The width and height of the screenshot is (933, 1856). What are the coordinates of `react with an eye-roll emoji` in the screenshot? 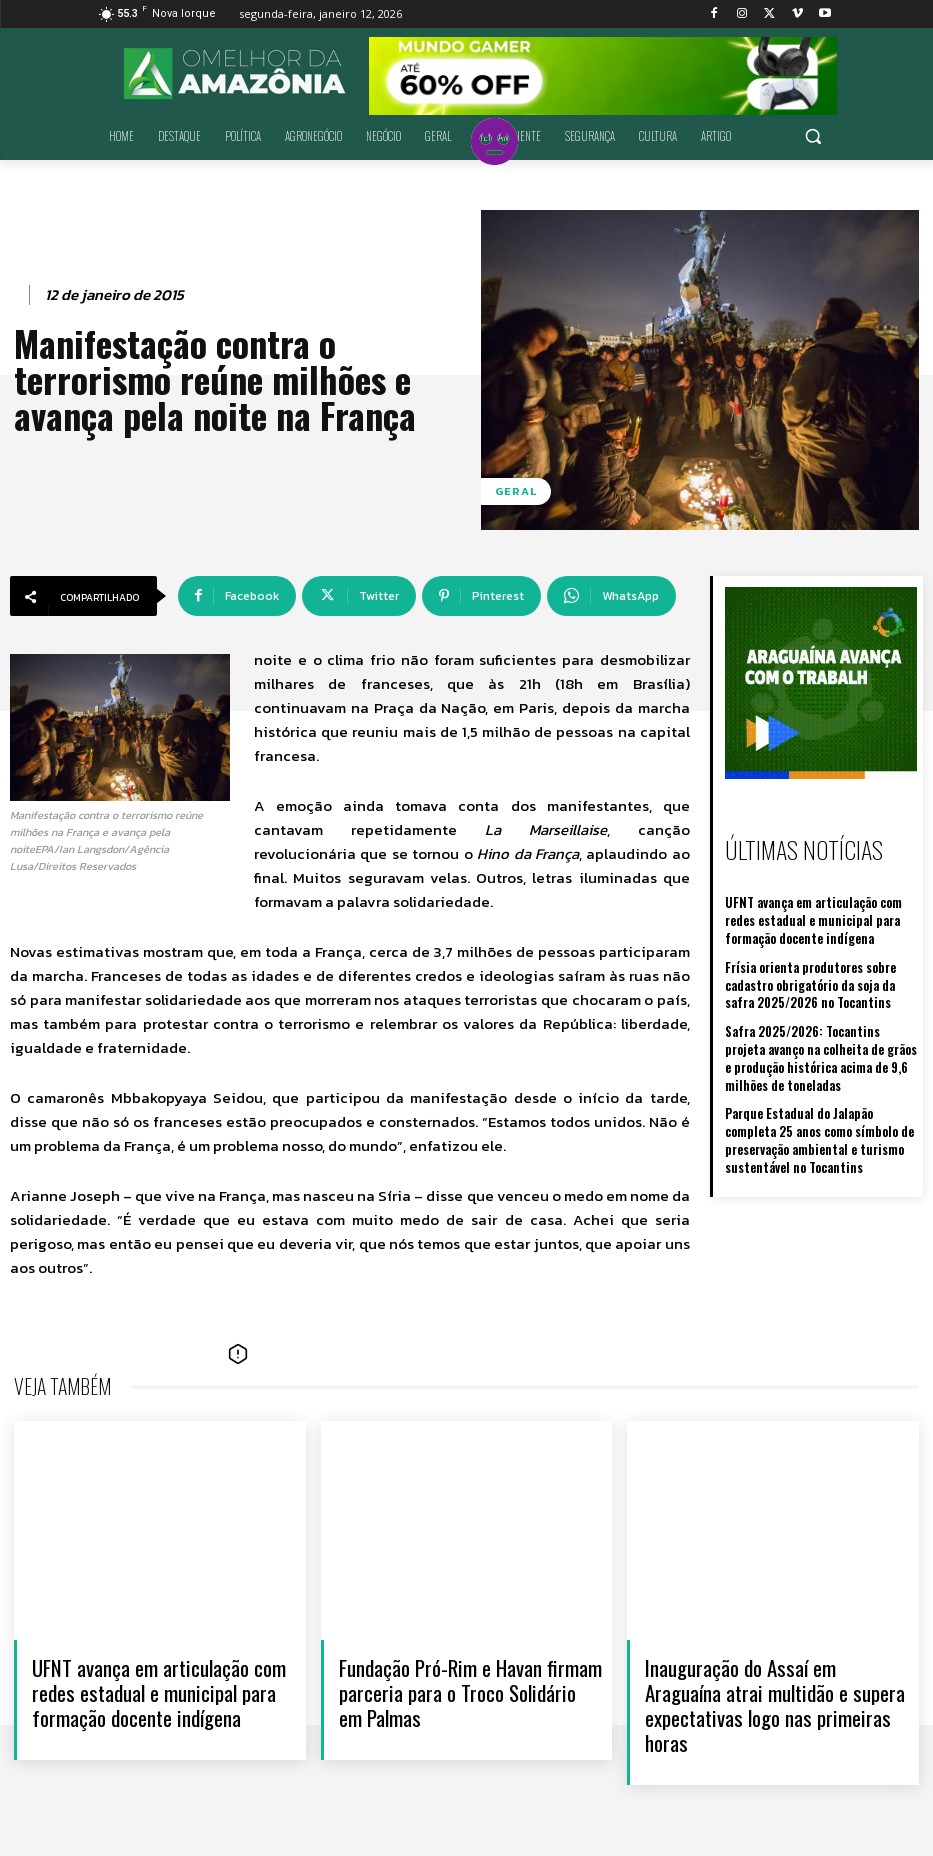 It's located at (494, 141).